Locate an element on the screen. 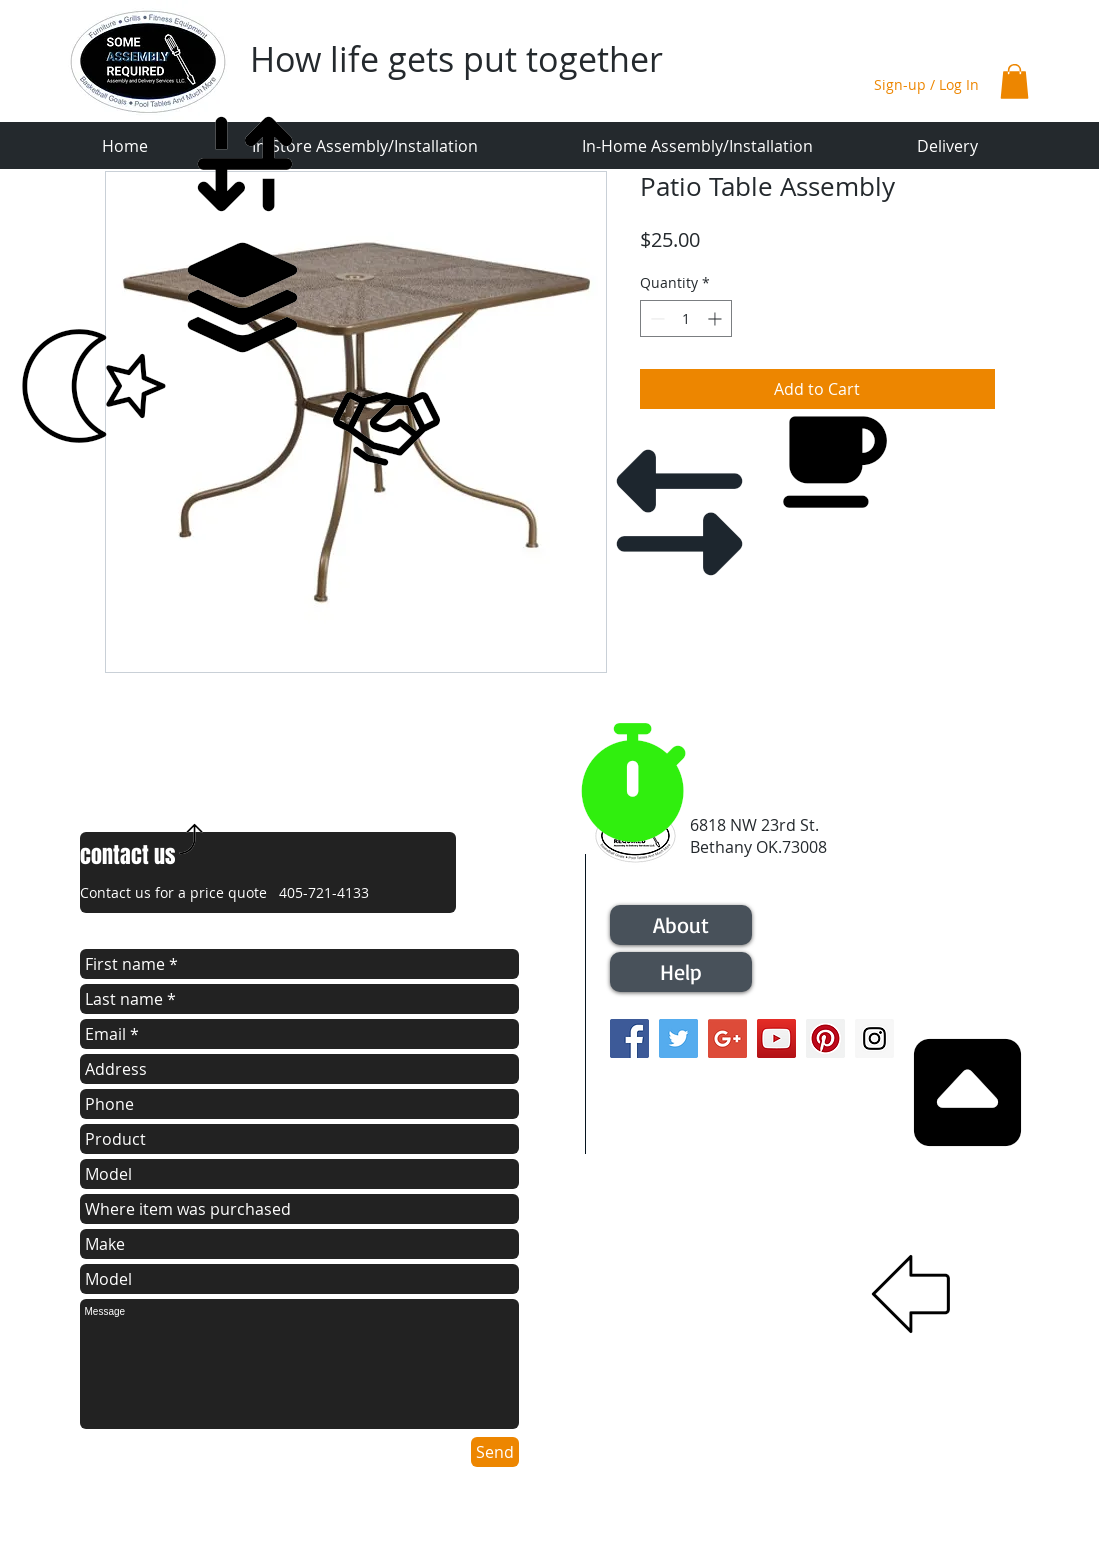 This screenshot has width=1099, height=1549. start or stop a timer is located at coordinates (632, 783).